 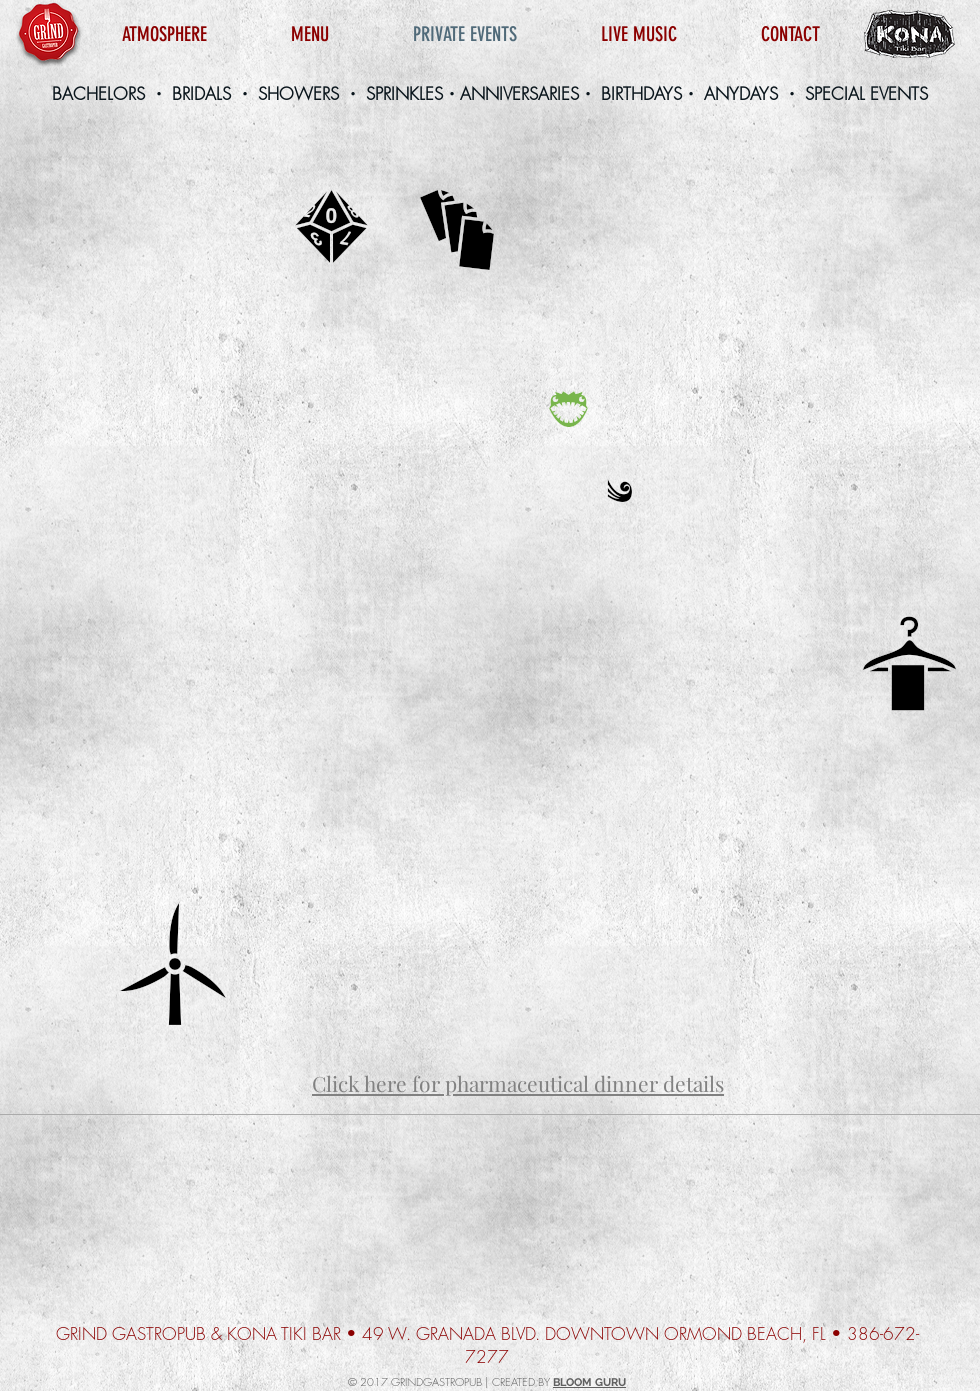 I want to click on creature or monster enemy type indicator, so click(x=568, y=408).